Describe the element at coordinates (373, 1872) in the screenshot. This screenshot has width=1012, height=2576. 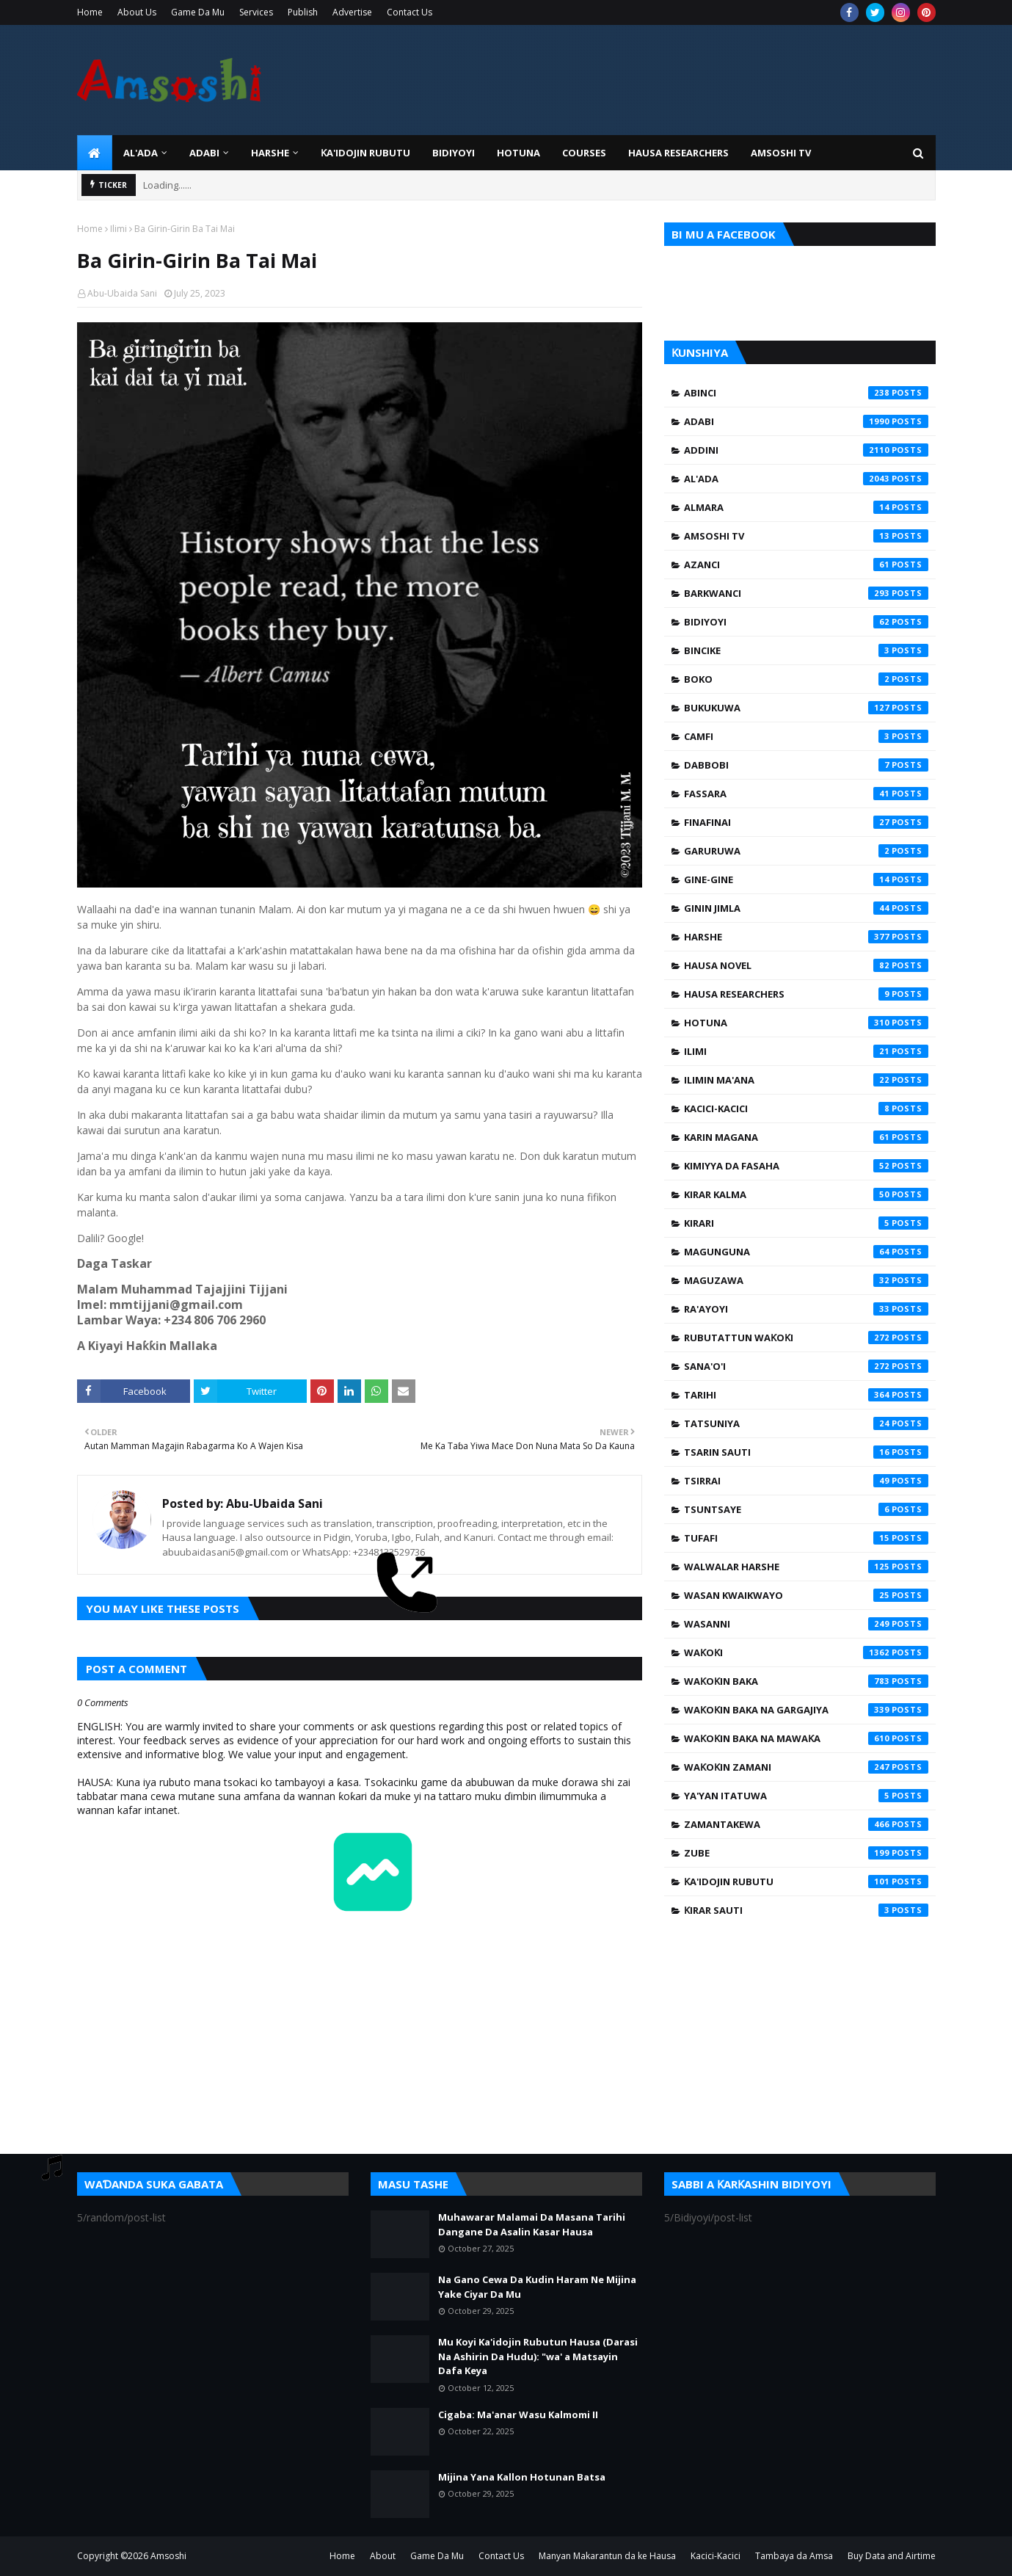
I see `view analytics or statistics` at that location.